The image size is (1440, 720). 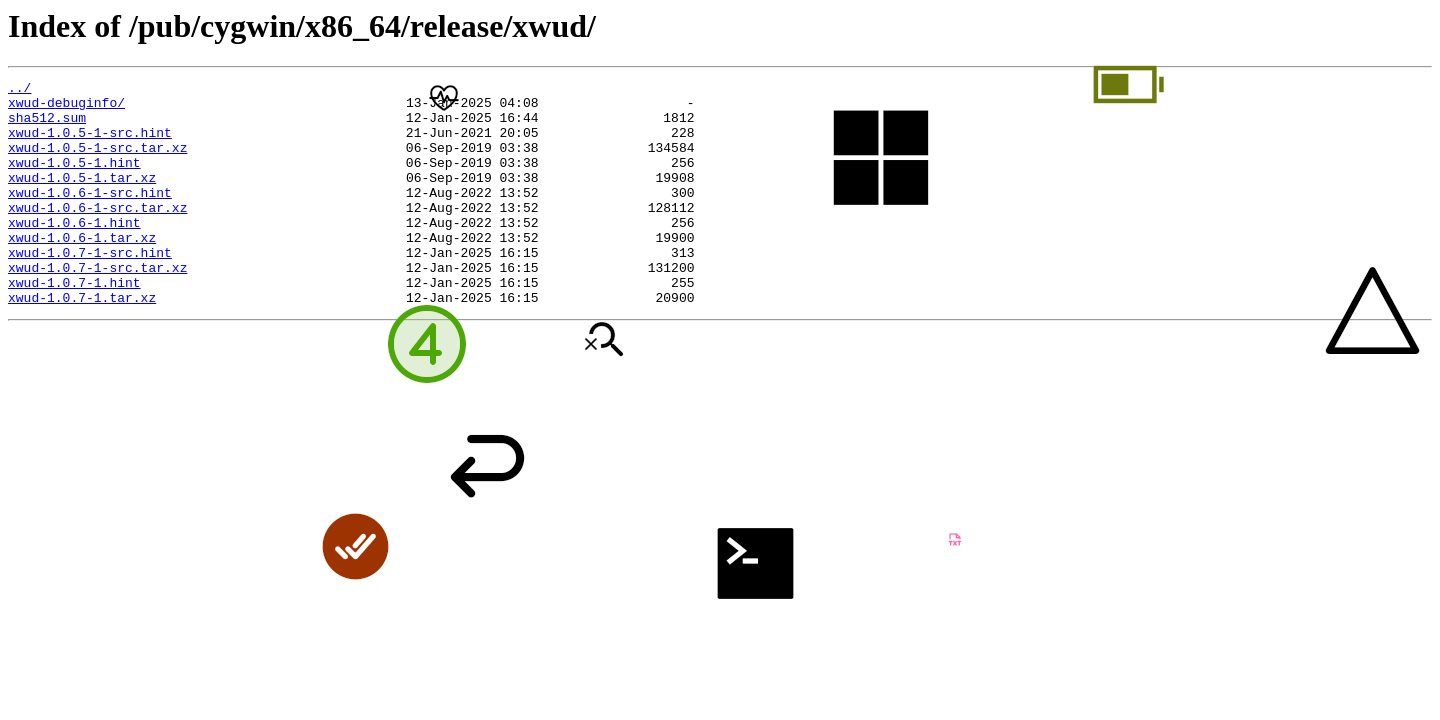 What do you see at coordinates (355, 546) in the screenshot?
I see `indicates task or item has been fully completed` at bounding box center [355, 546].